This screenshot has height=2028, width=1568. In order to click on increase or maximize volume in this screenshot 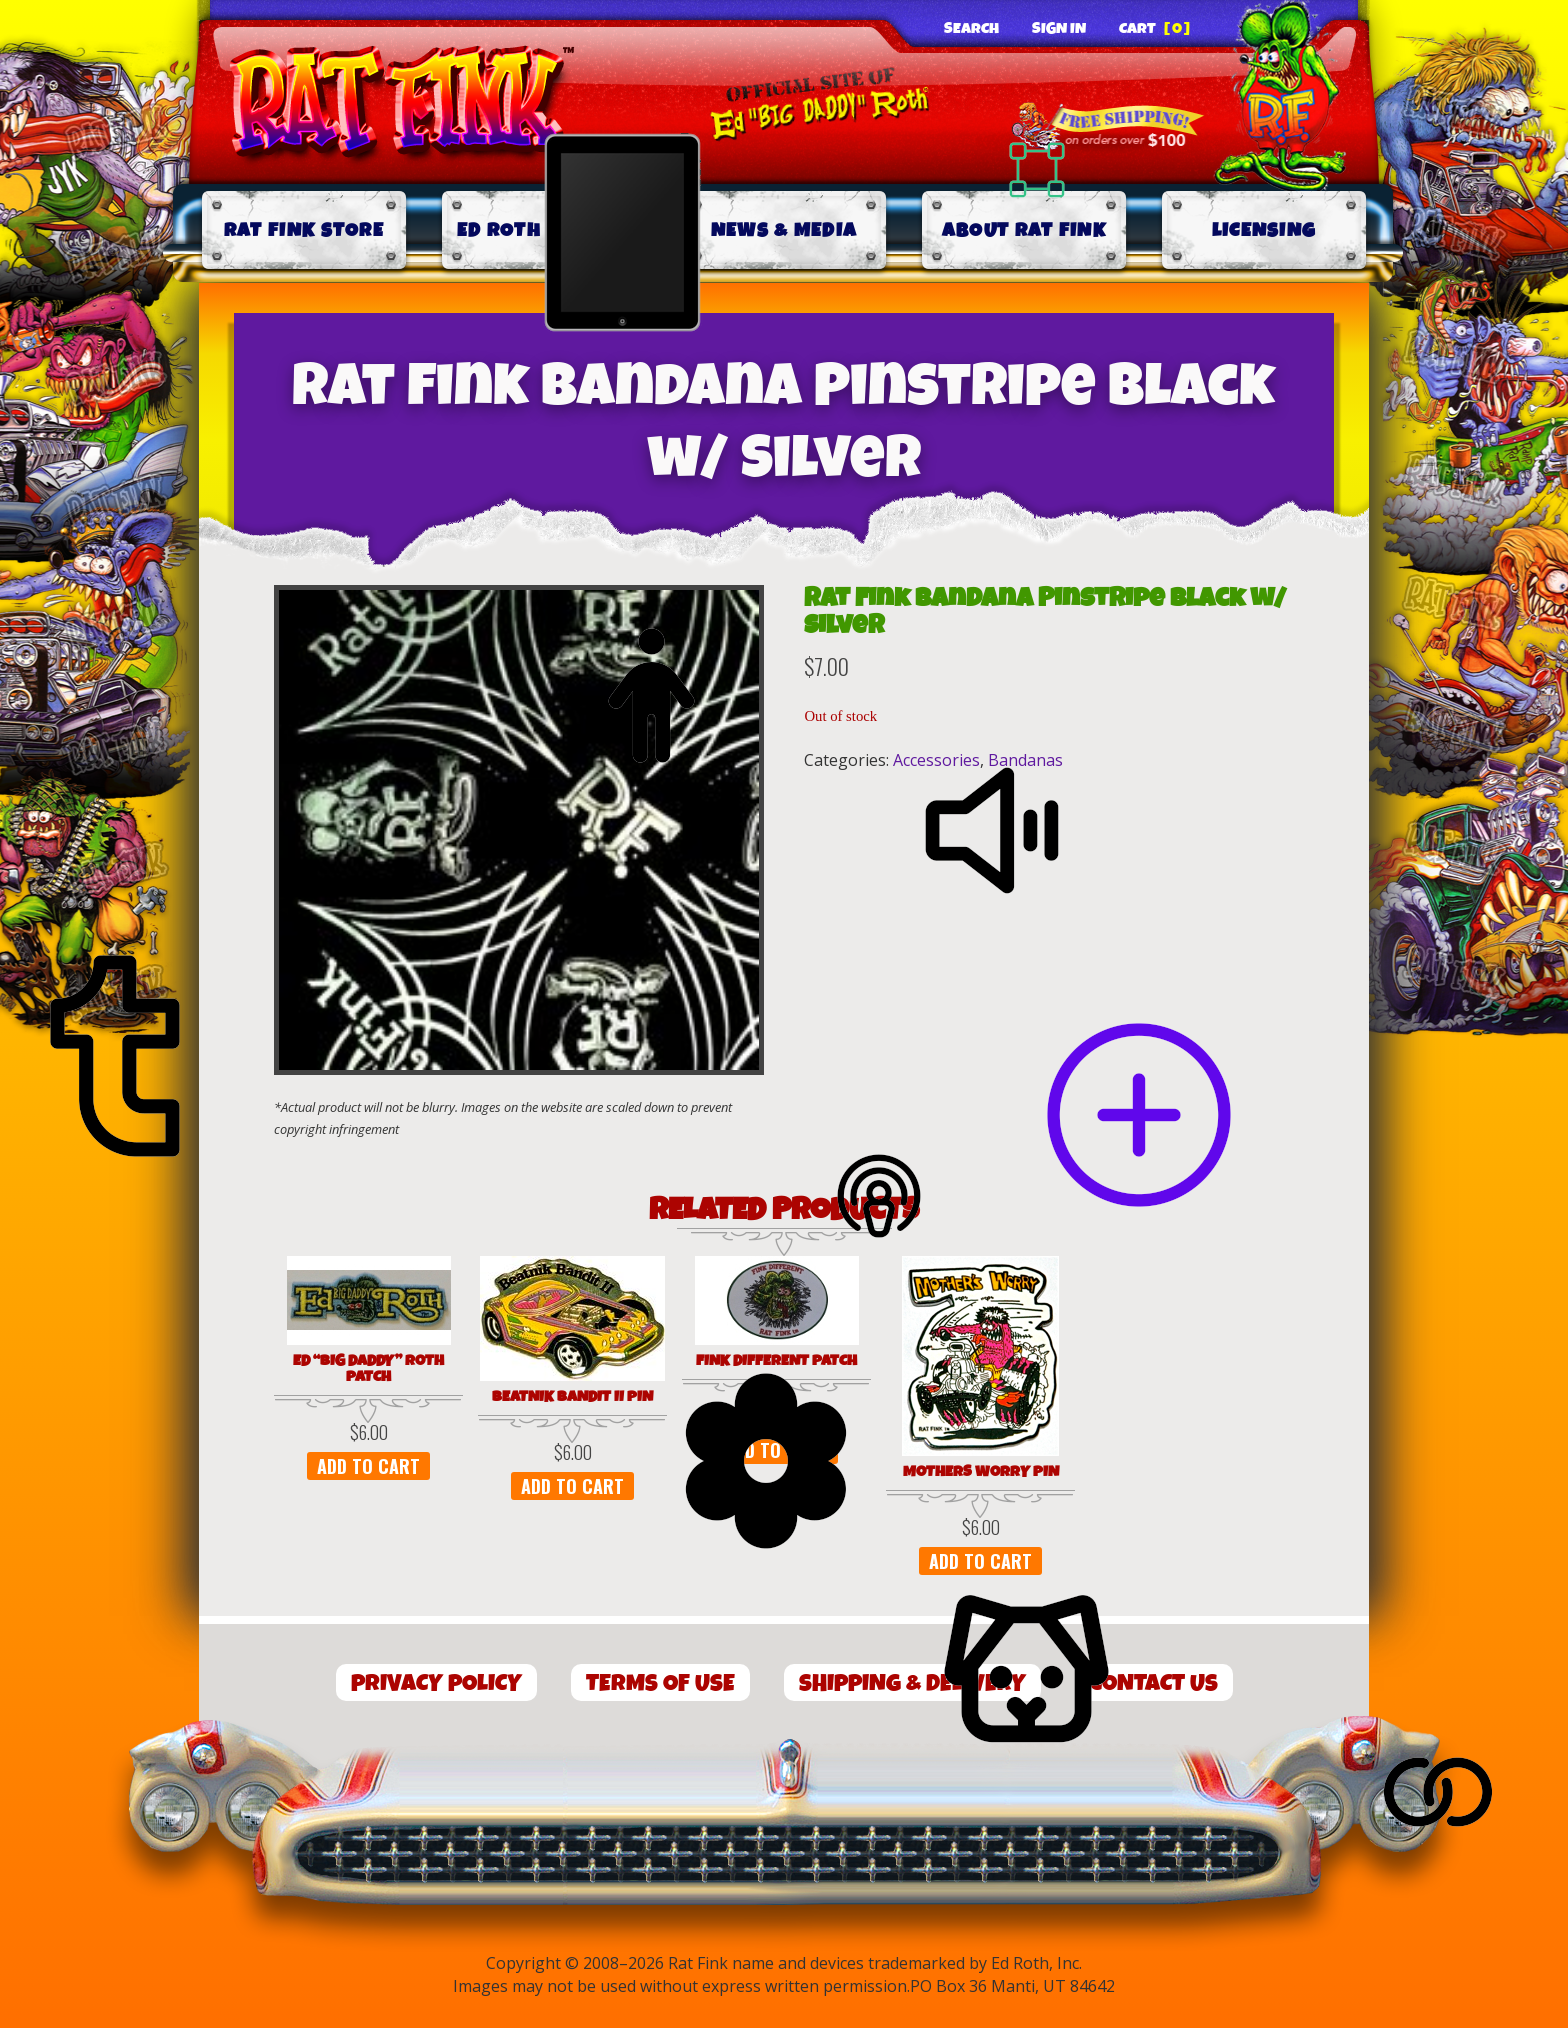, I will do `click(988, 830)`.